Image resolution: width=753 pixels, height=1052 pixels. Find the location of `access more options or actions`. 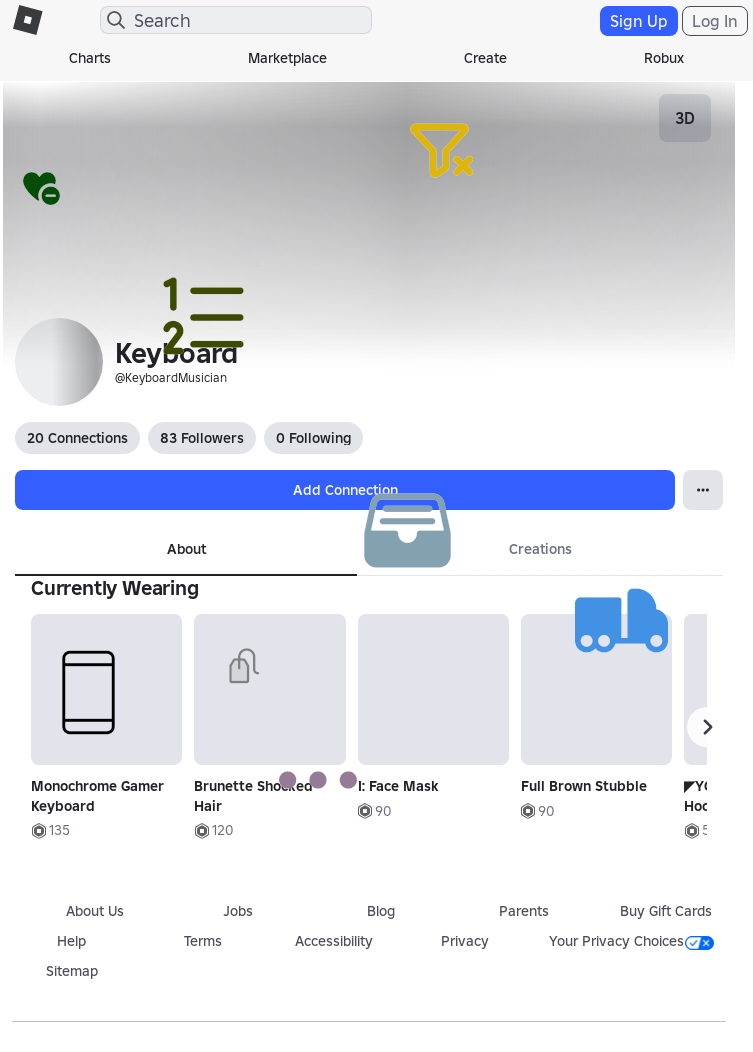

access more options or actions is located at coordinates (318, 780).